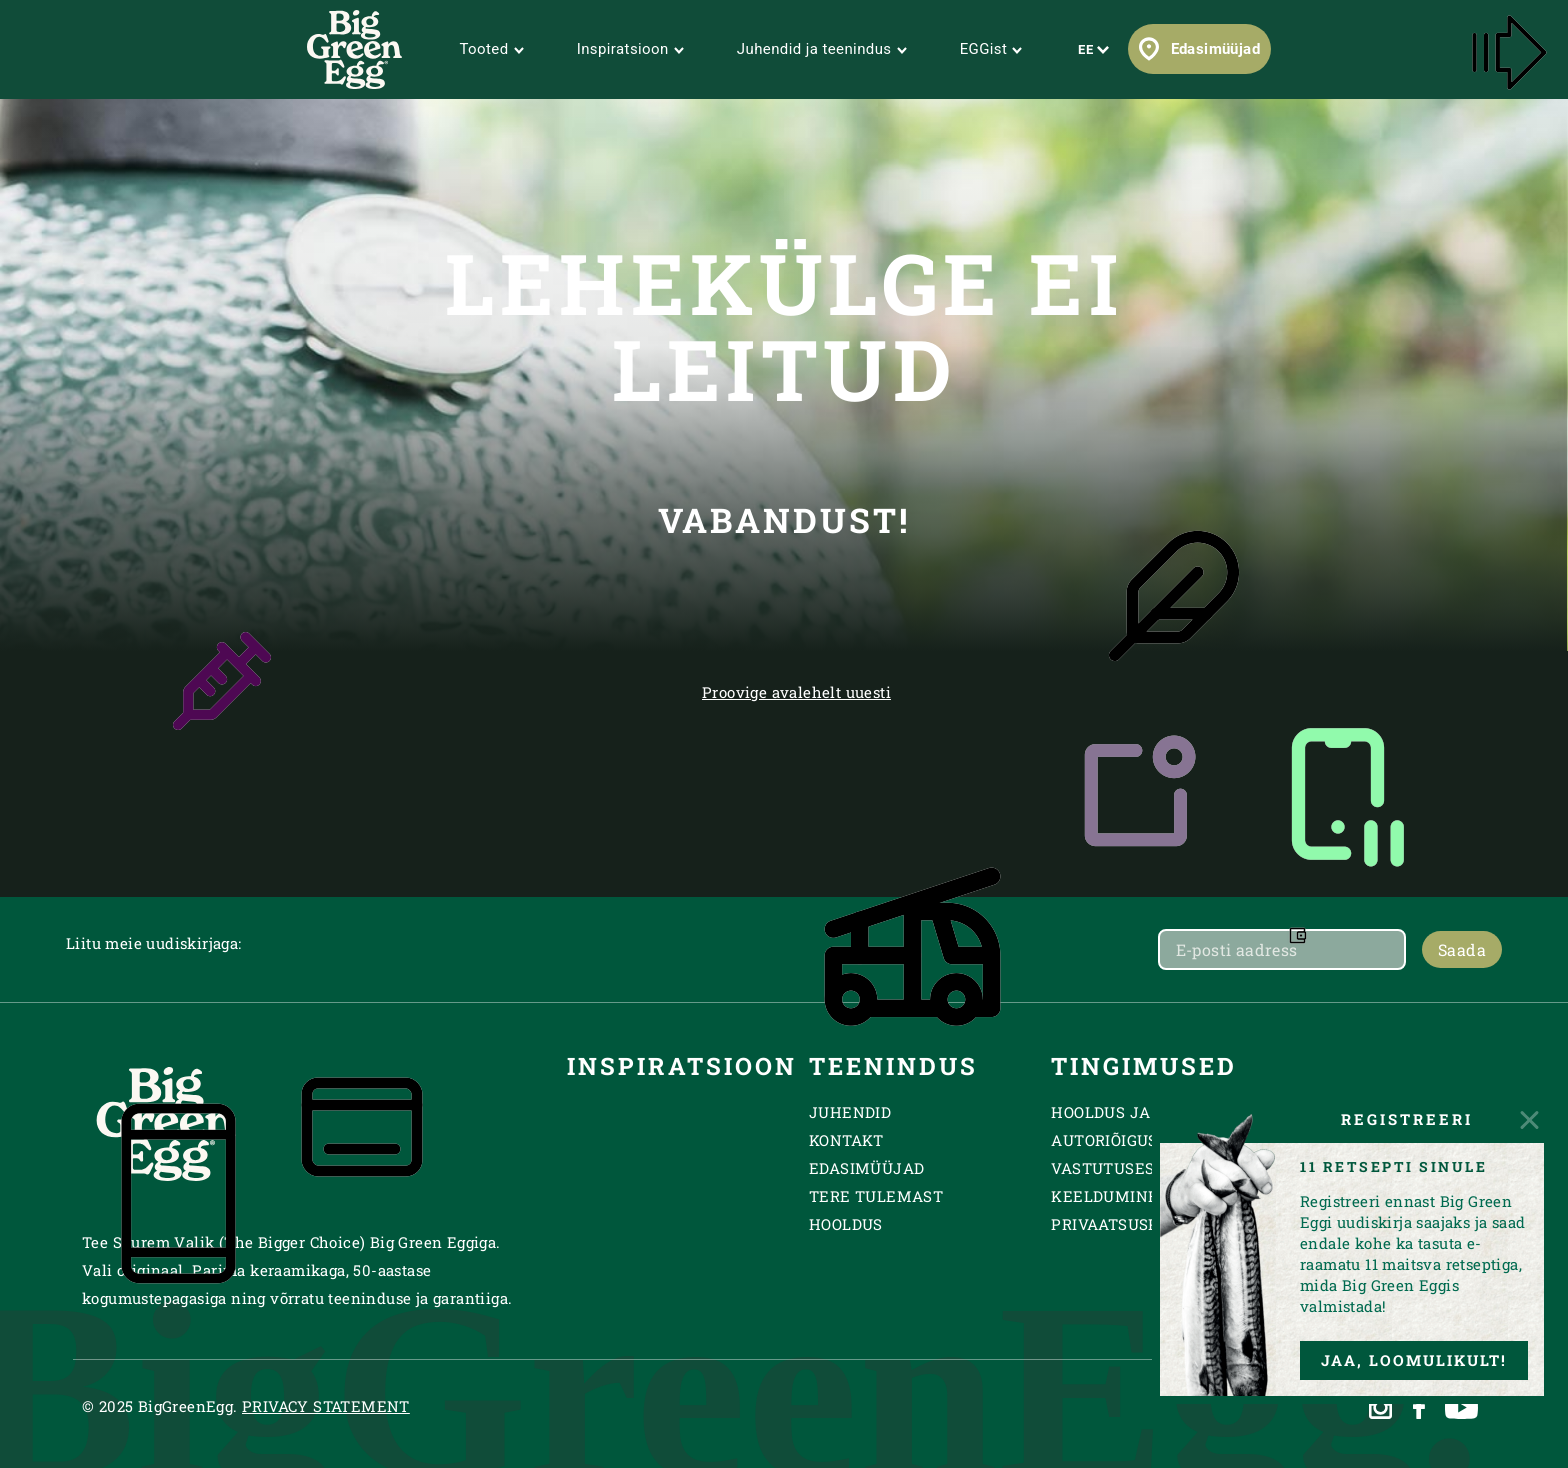 Image resolution: width=1568 pixels, height=1468 pixels. I want to click on pause mobile device activity, so click(1338, 794).